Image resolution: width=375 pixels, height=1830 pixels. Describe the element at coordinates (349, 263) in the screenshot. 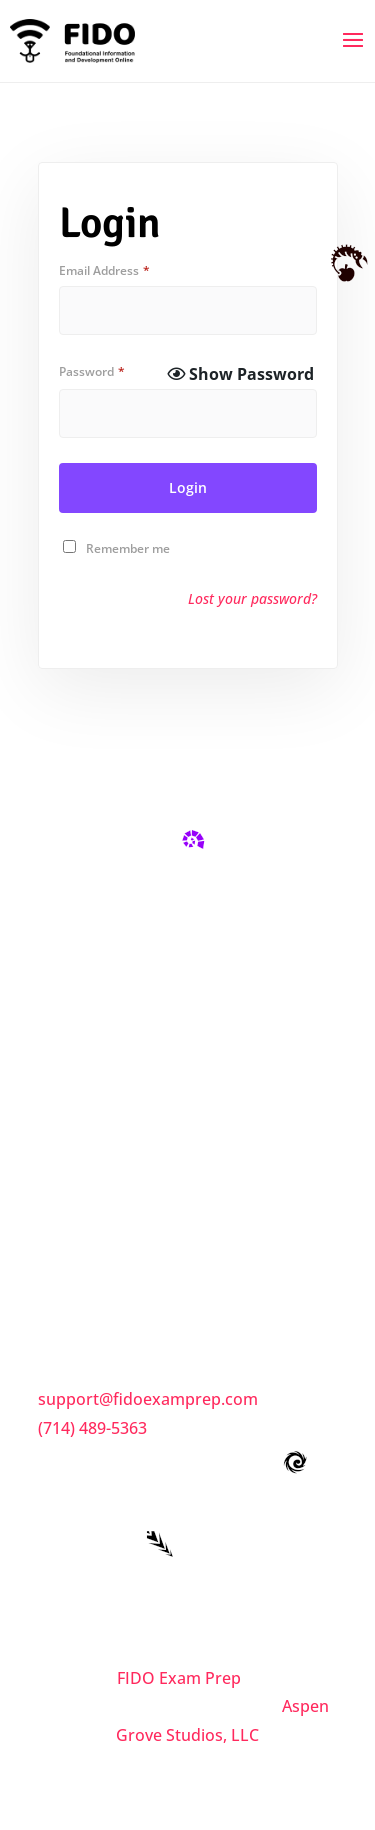

I see `indicates a pest or infestation in a farming/gardening game` at that location.